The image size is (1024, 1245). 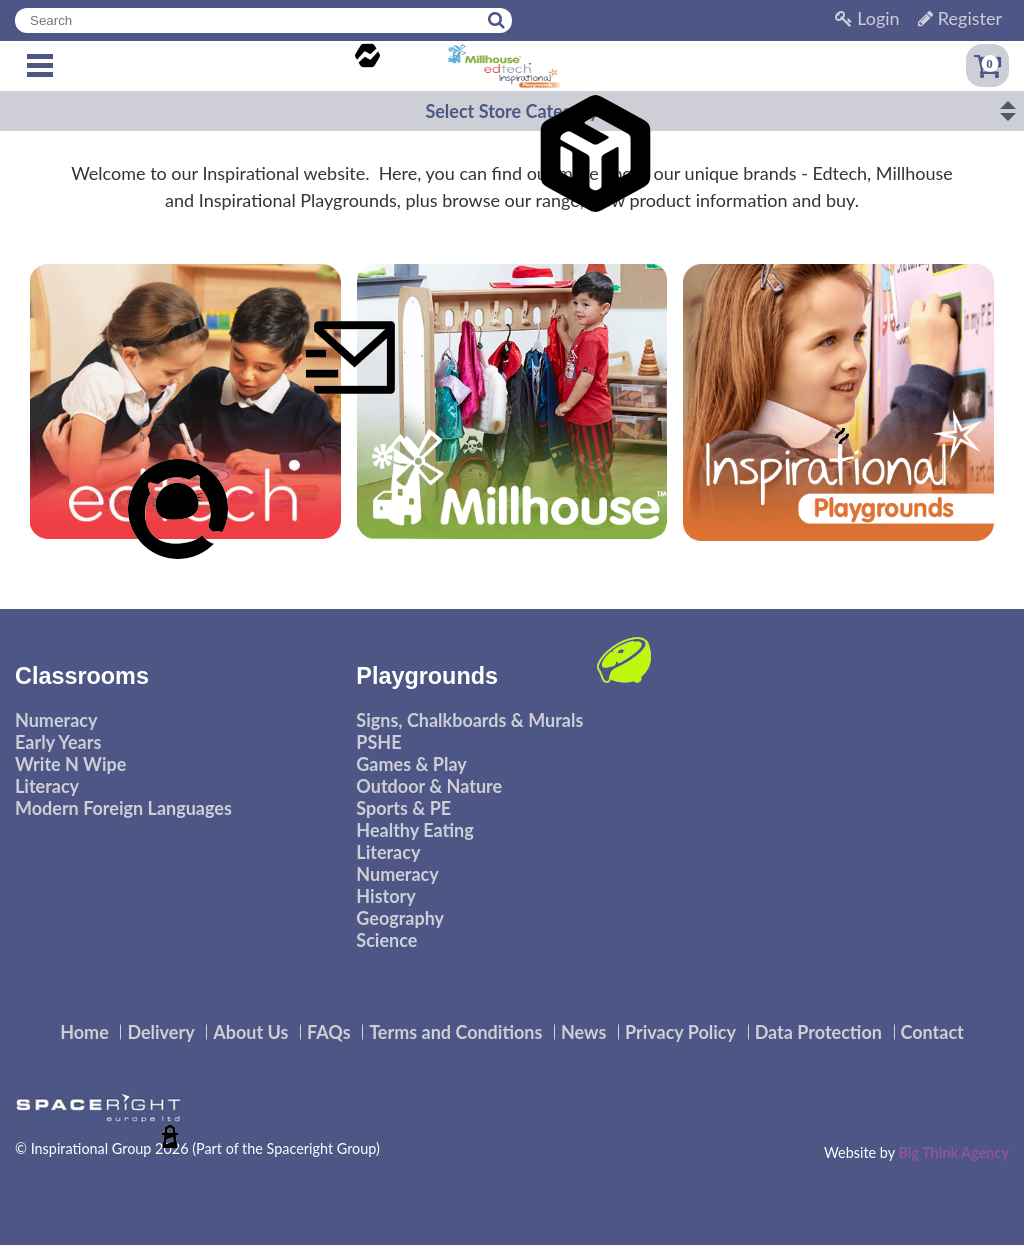 What do you see at coordinates (178, 509) in the screenshot?
I see `visit qiita developer community` at bounding box center [178, 509].